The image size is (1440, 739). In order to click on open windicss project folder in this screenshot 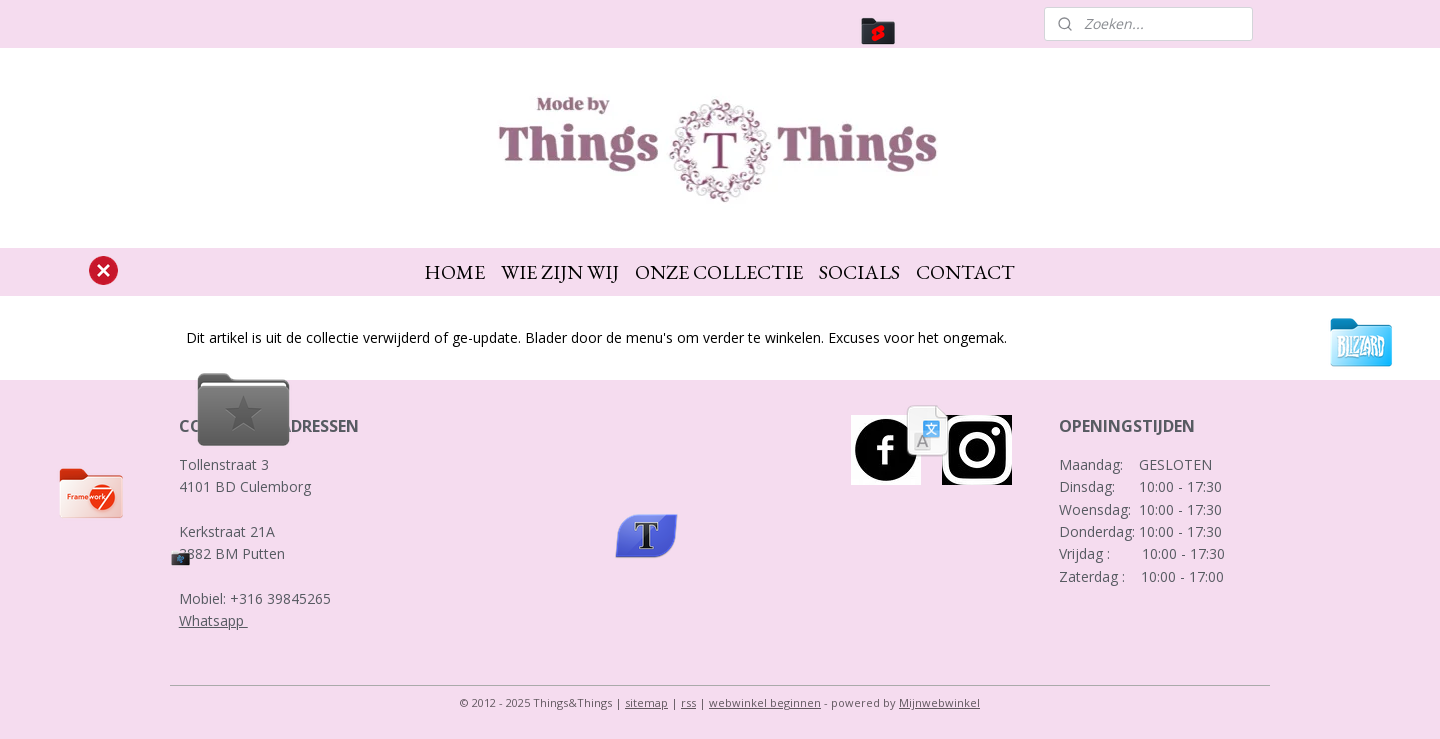, I will do `click(180, 558)`.